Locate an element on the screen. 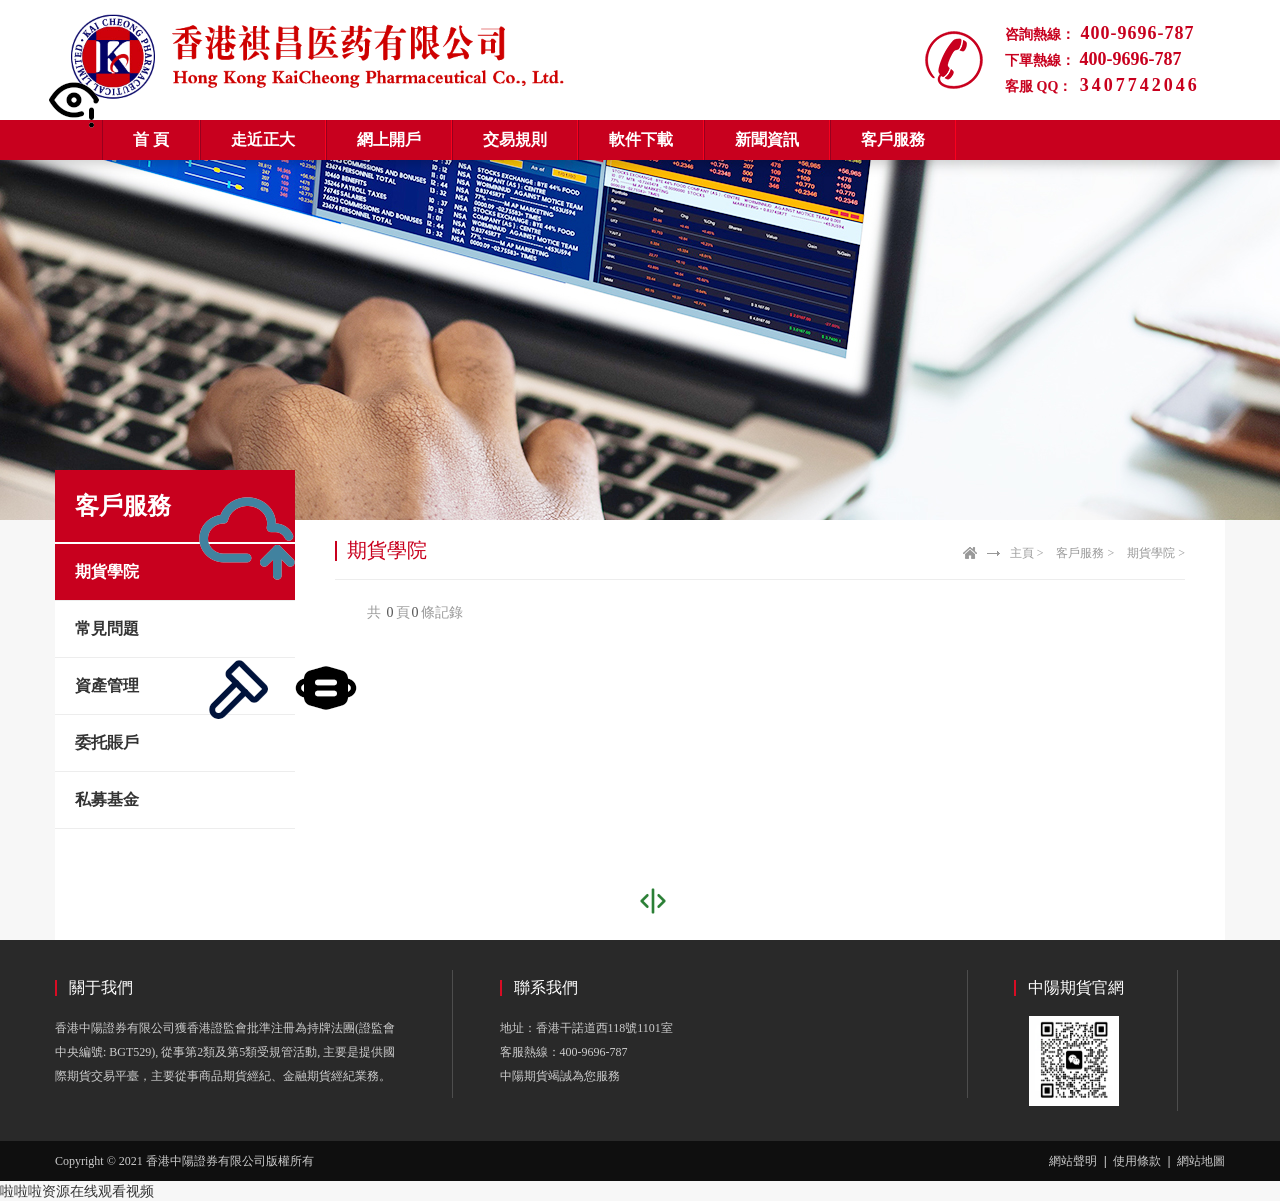  view alert or warning details is located at coordinates (74, 100).